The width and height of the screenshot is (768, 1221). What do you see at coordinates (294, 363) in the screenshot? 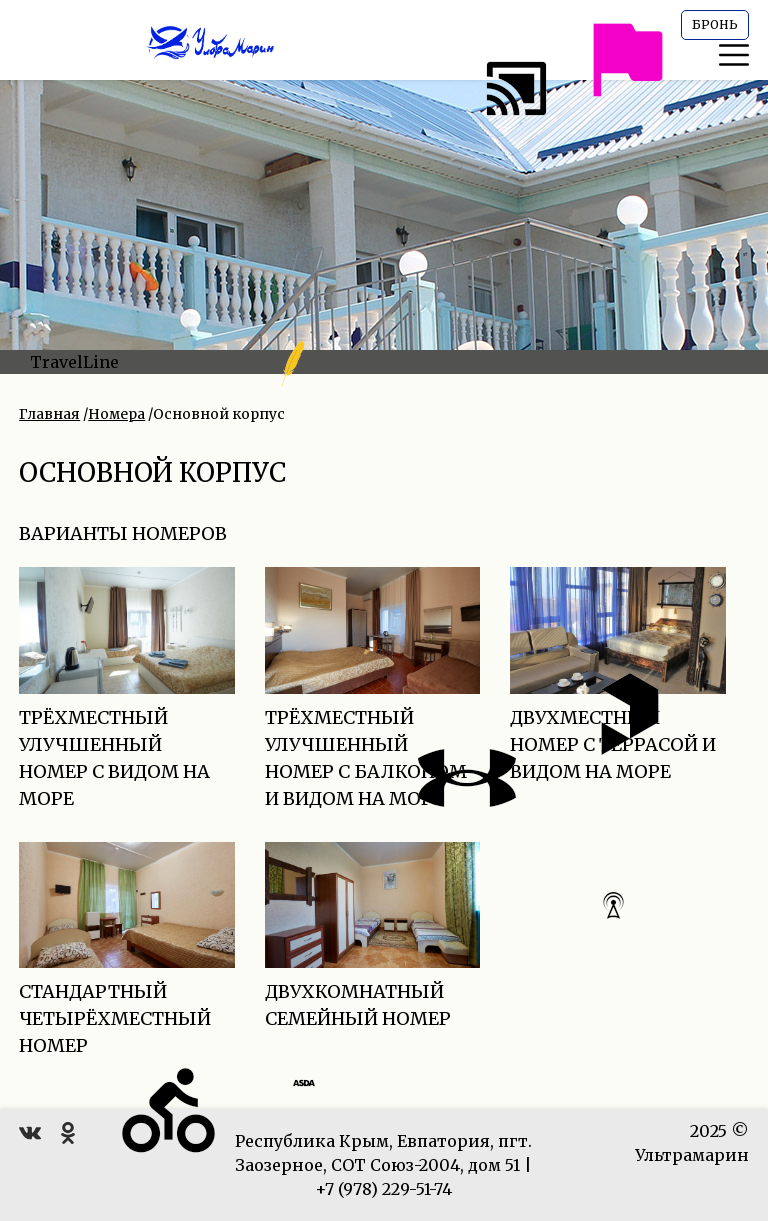
I see `apache software foundation logo` at bounding box center [294, 363].